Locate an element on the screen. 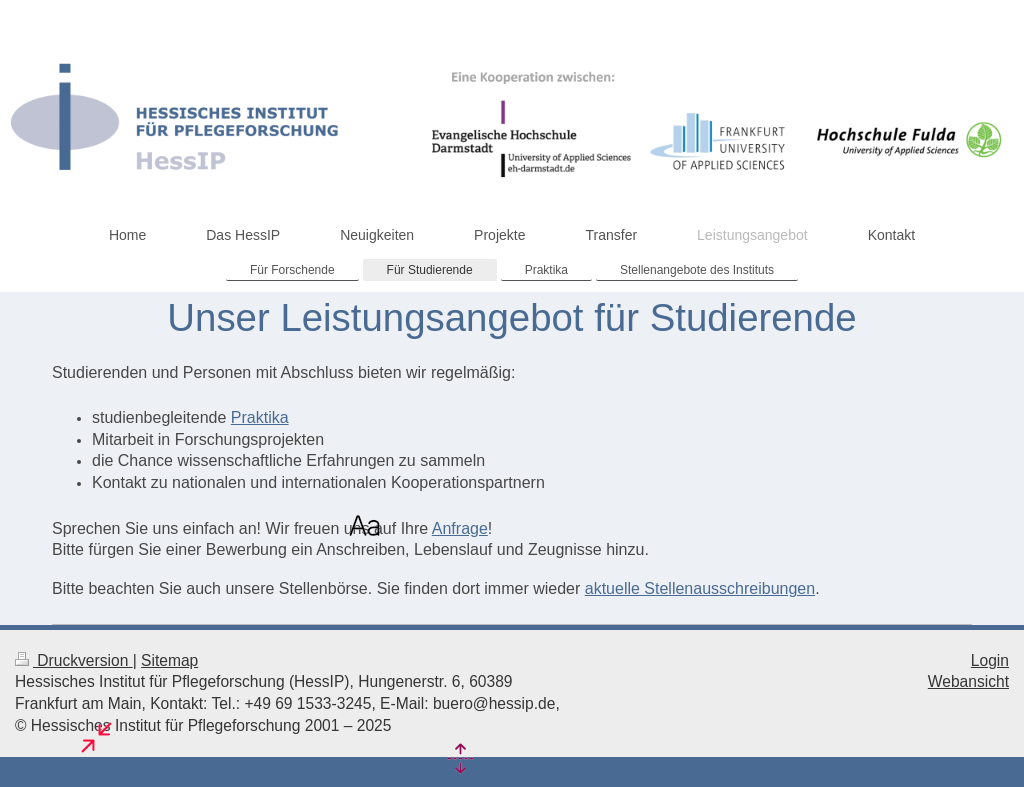  adjust text formatting and font settings is located at coordinates (364, 525).